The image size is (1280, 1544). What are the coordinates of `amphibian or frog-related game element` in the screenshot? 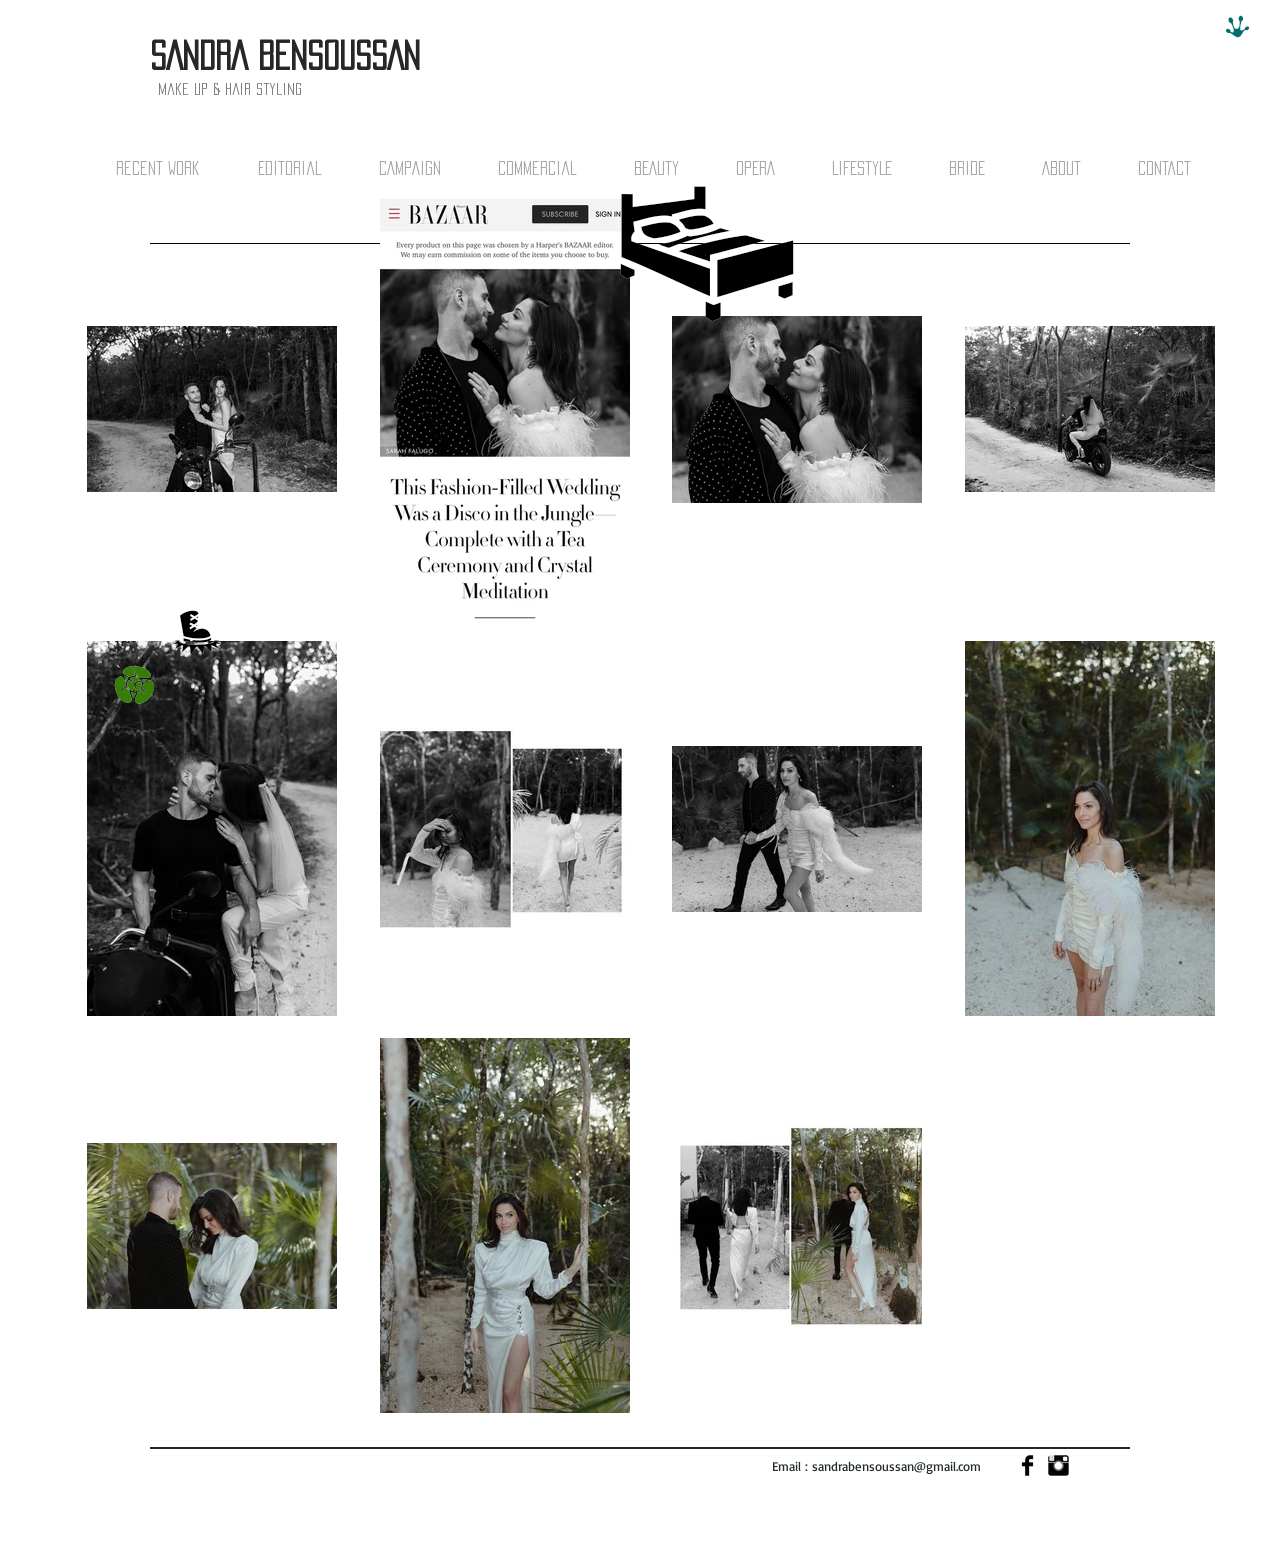 It's located at (1237, 26).